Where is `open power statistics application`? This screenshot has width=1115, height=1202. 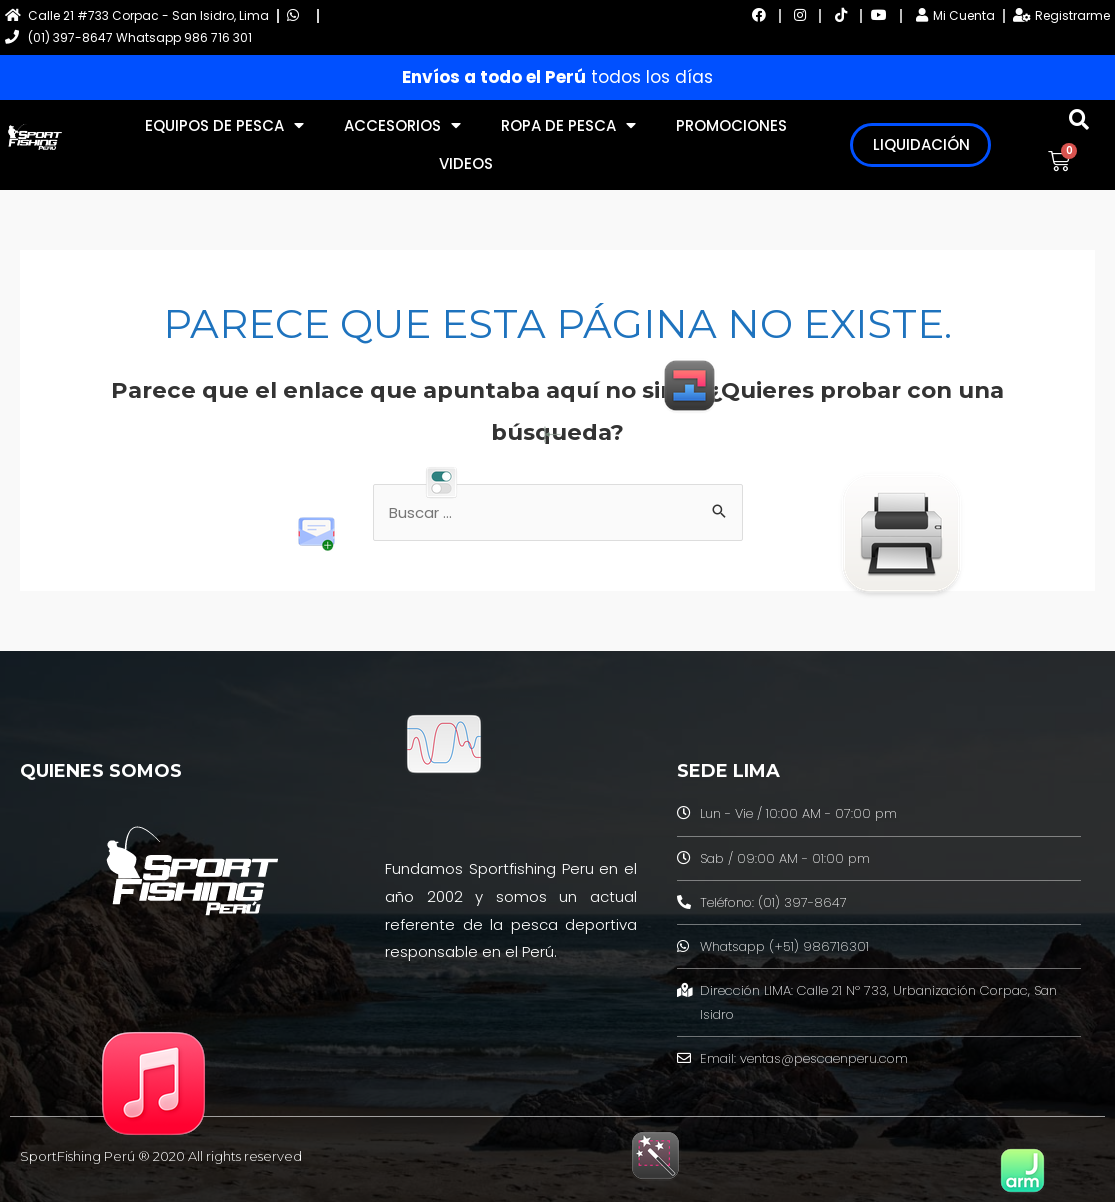 open power statistics application is located at coordinates (444, 744).